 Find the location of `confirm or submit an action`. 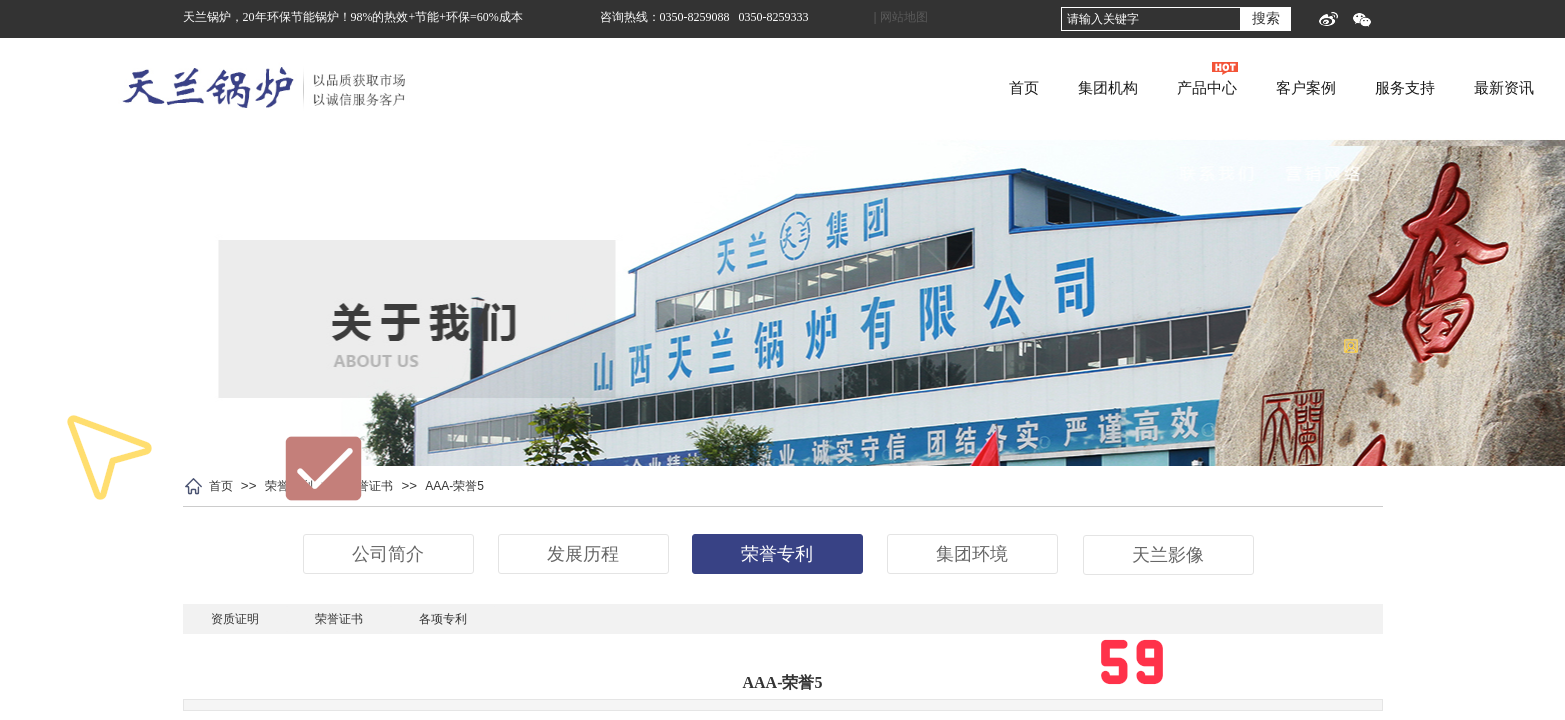

confirm or submit an action is located at coordinates (323, 468).